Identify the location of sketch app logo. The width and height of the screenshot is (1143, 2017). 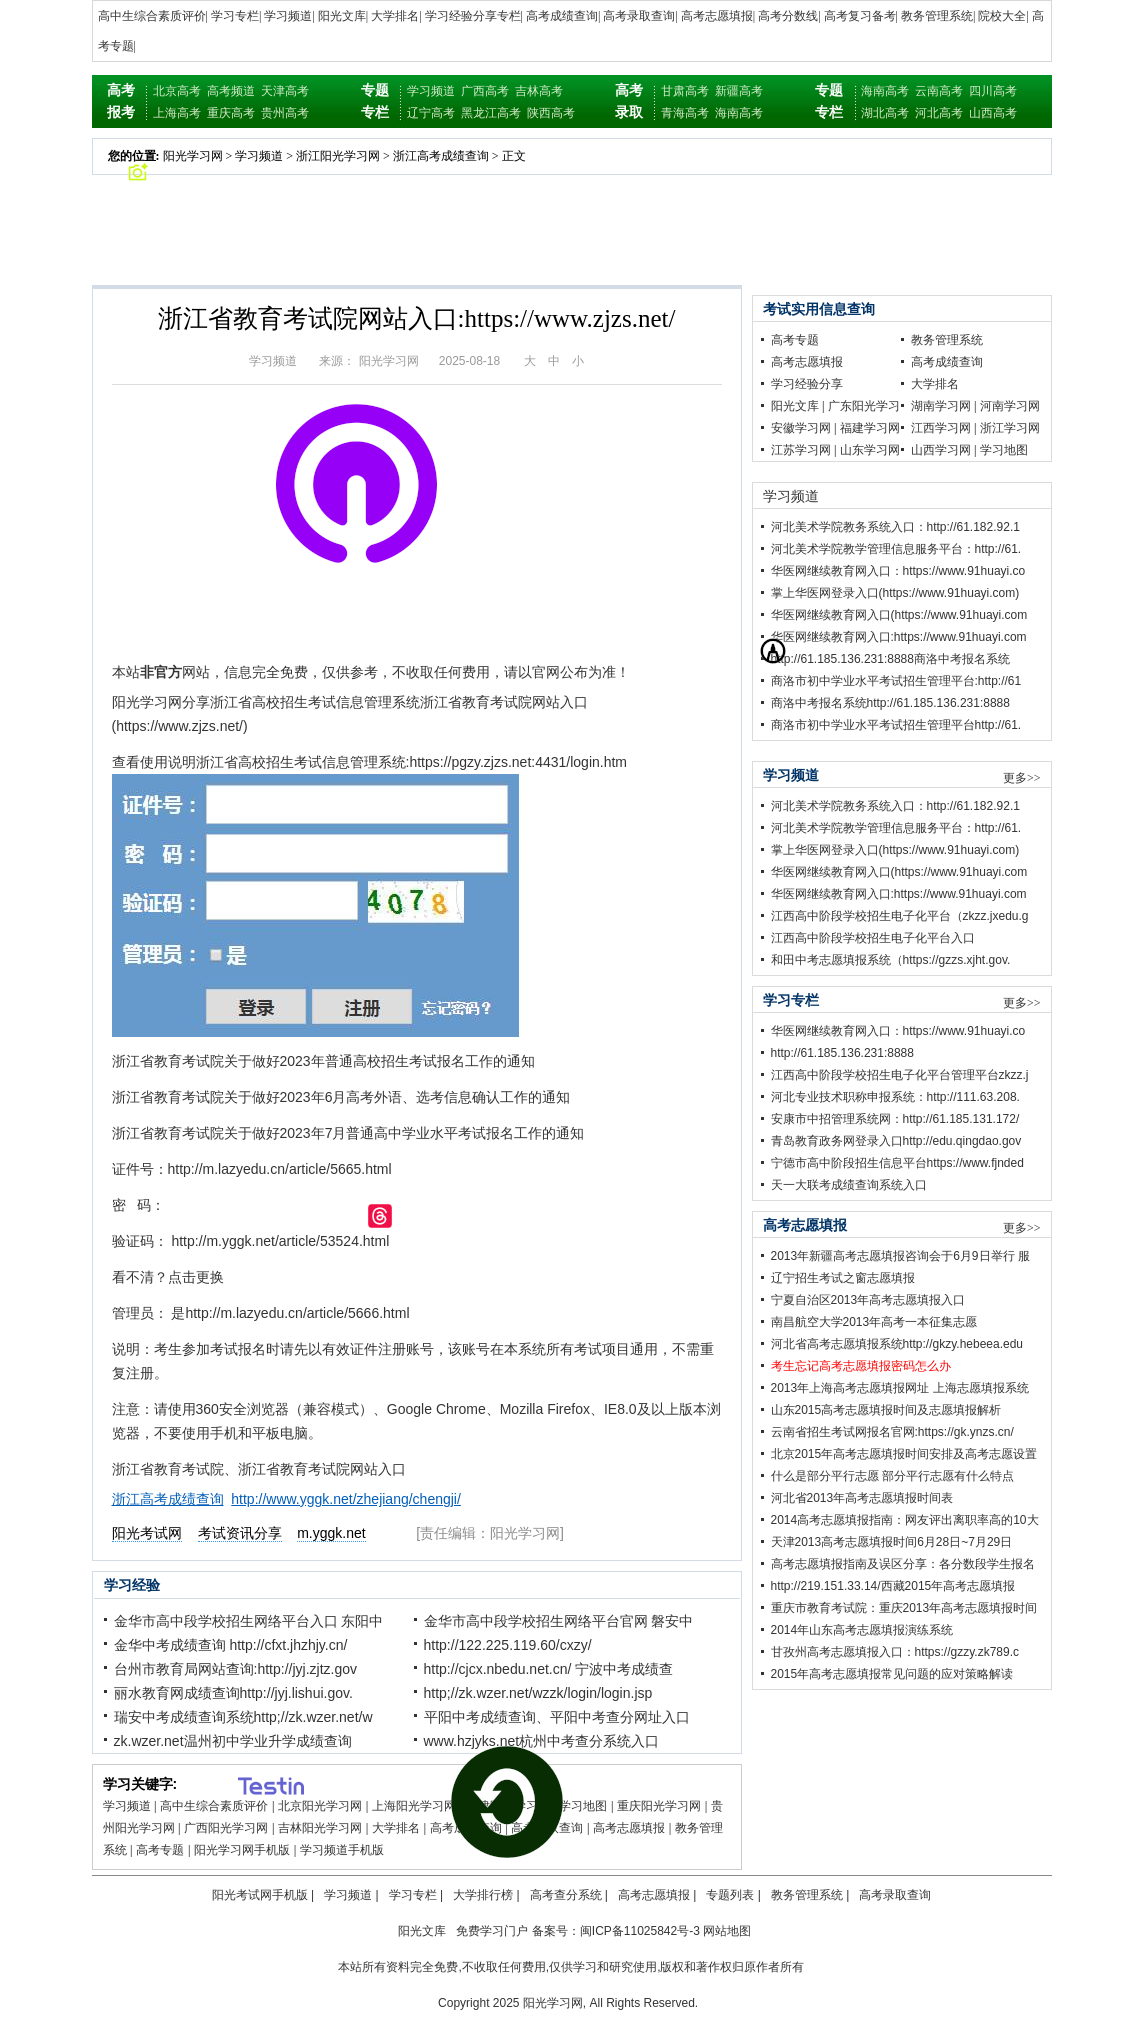
(773, 651).